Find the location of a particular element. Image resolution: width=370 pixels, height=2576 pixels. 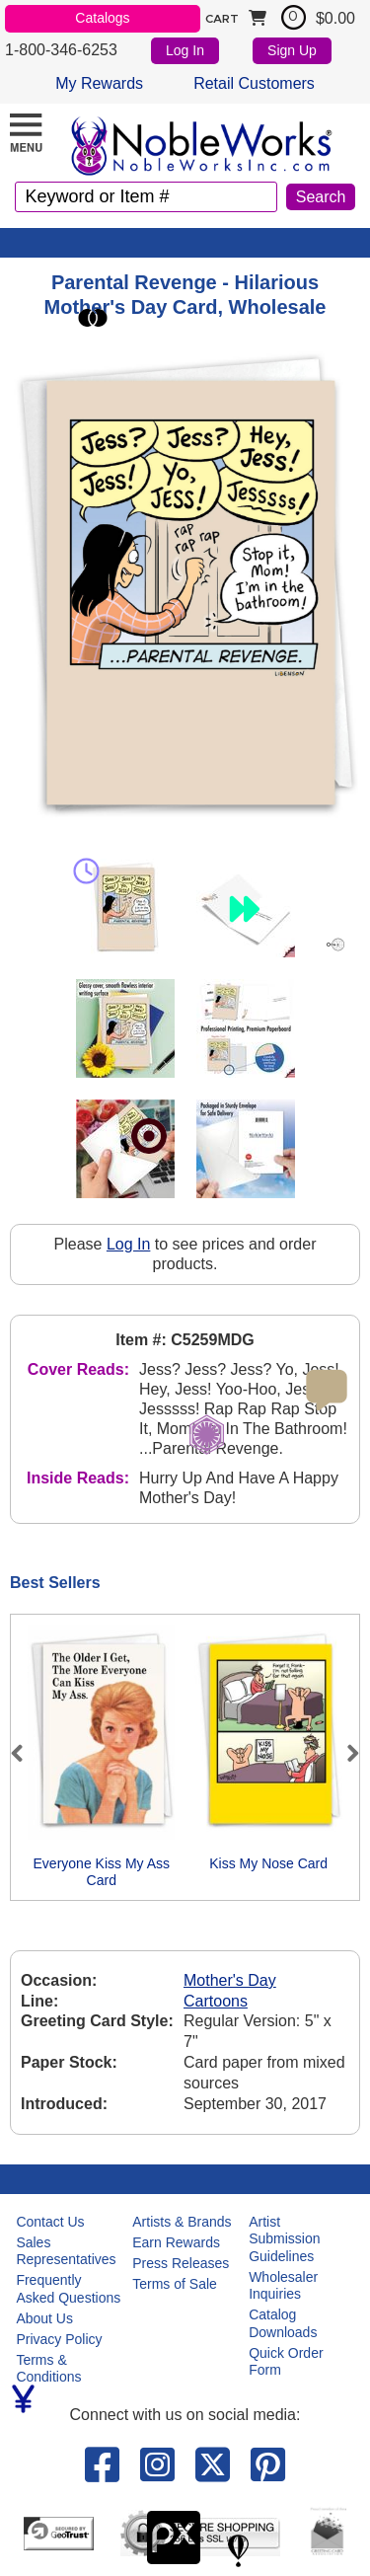

fly.io logo - cloud hosting and deployment platform is located at coordinates (238, 2550).